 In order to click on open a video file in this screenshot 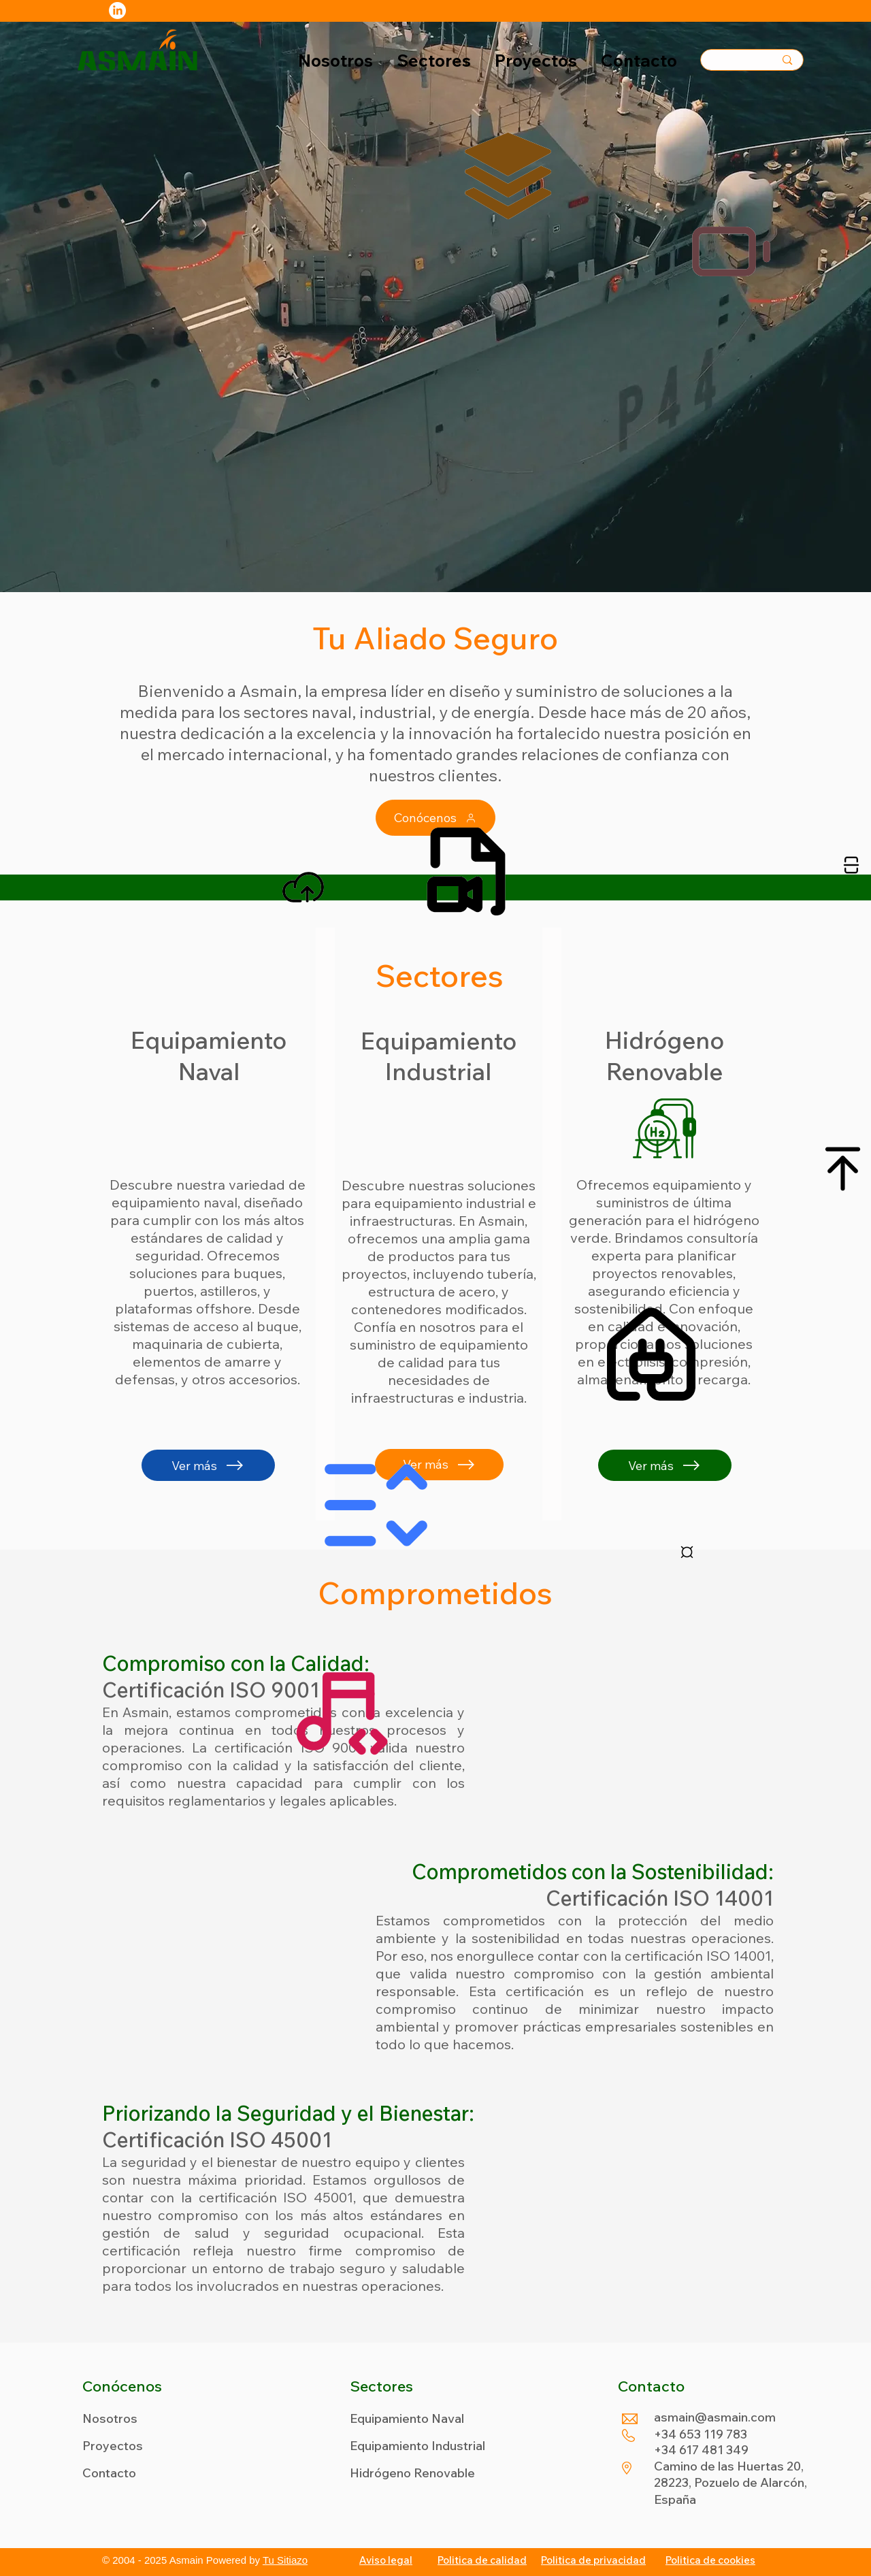, I will do `click(467, 871)`.